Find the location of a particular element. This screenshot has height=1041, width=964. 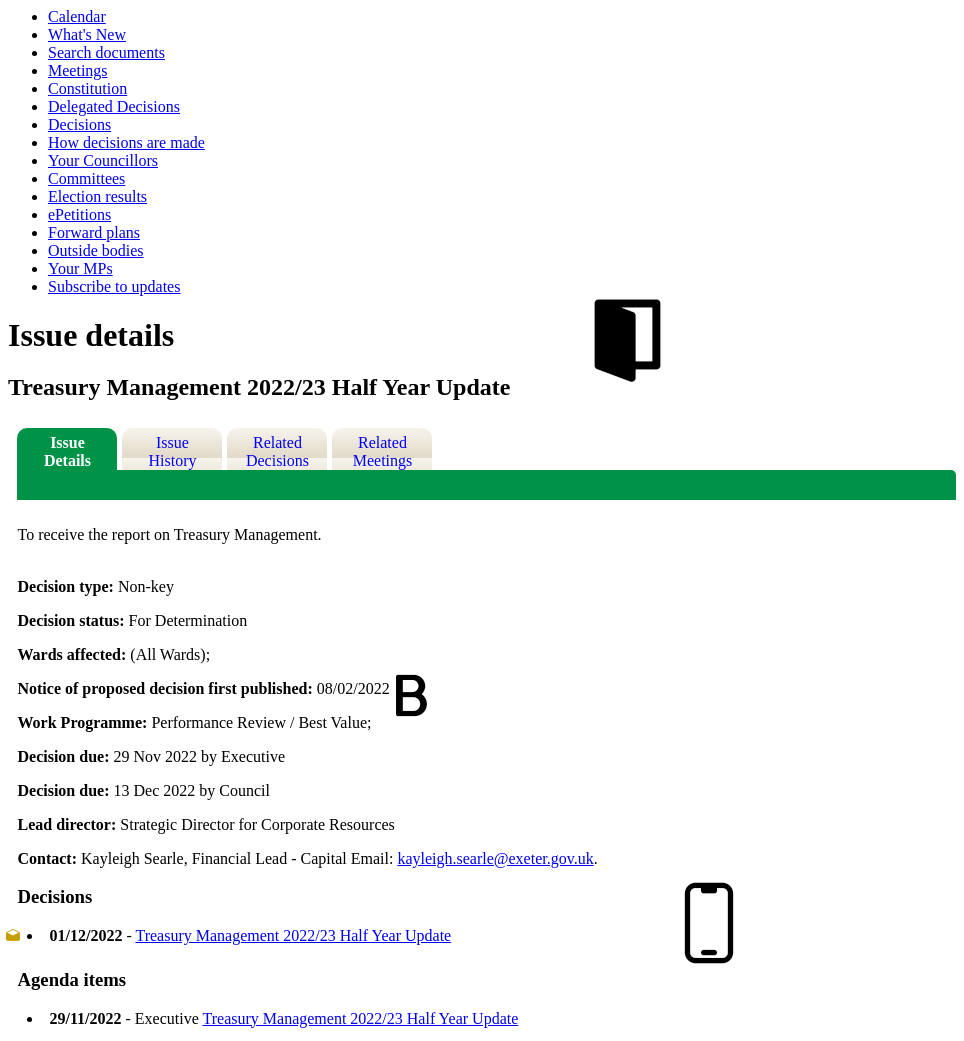

apply bold formatting to selected text is located at coordinates (411, 695).